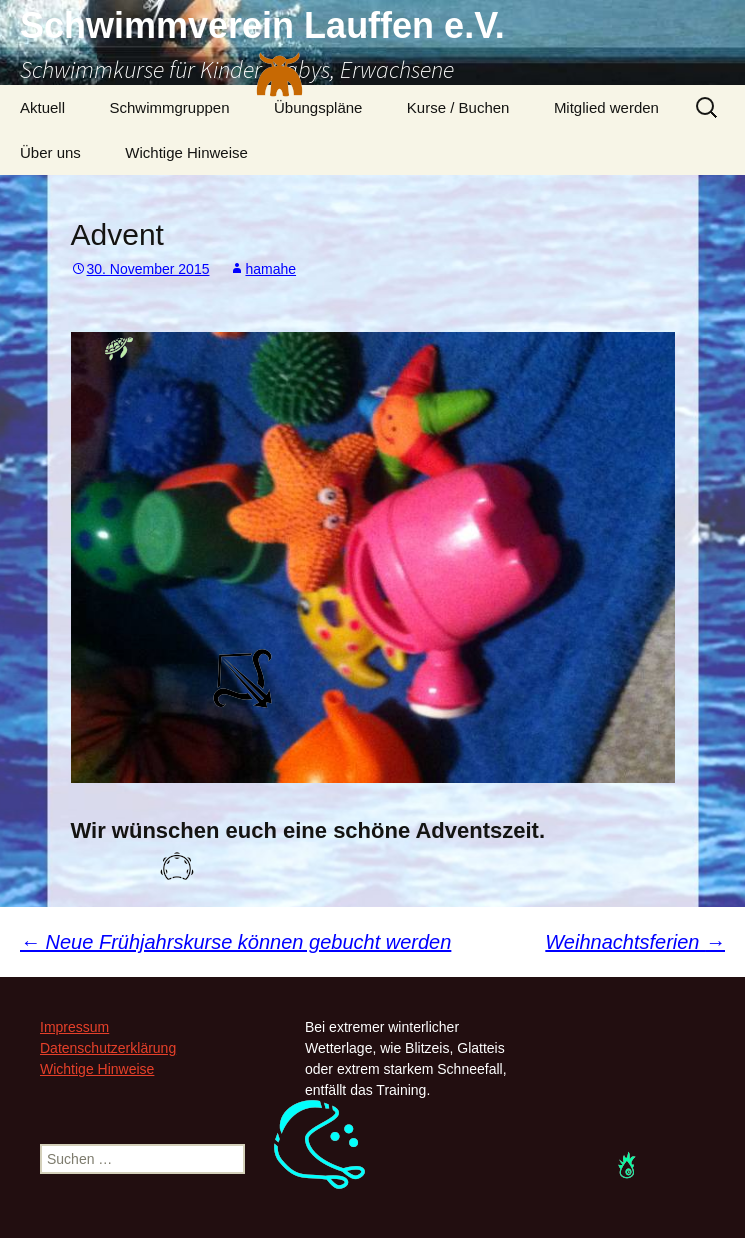 The image size is (745, 1238). I want to click on select sling weapon in game inventory, so click(319, 1144).